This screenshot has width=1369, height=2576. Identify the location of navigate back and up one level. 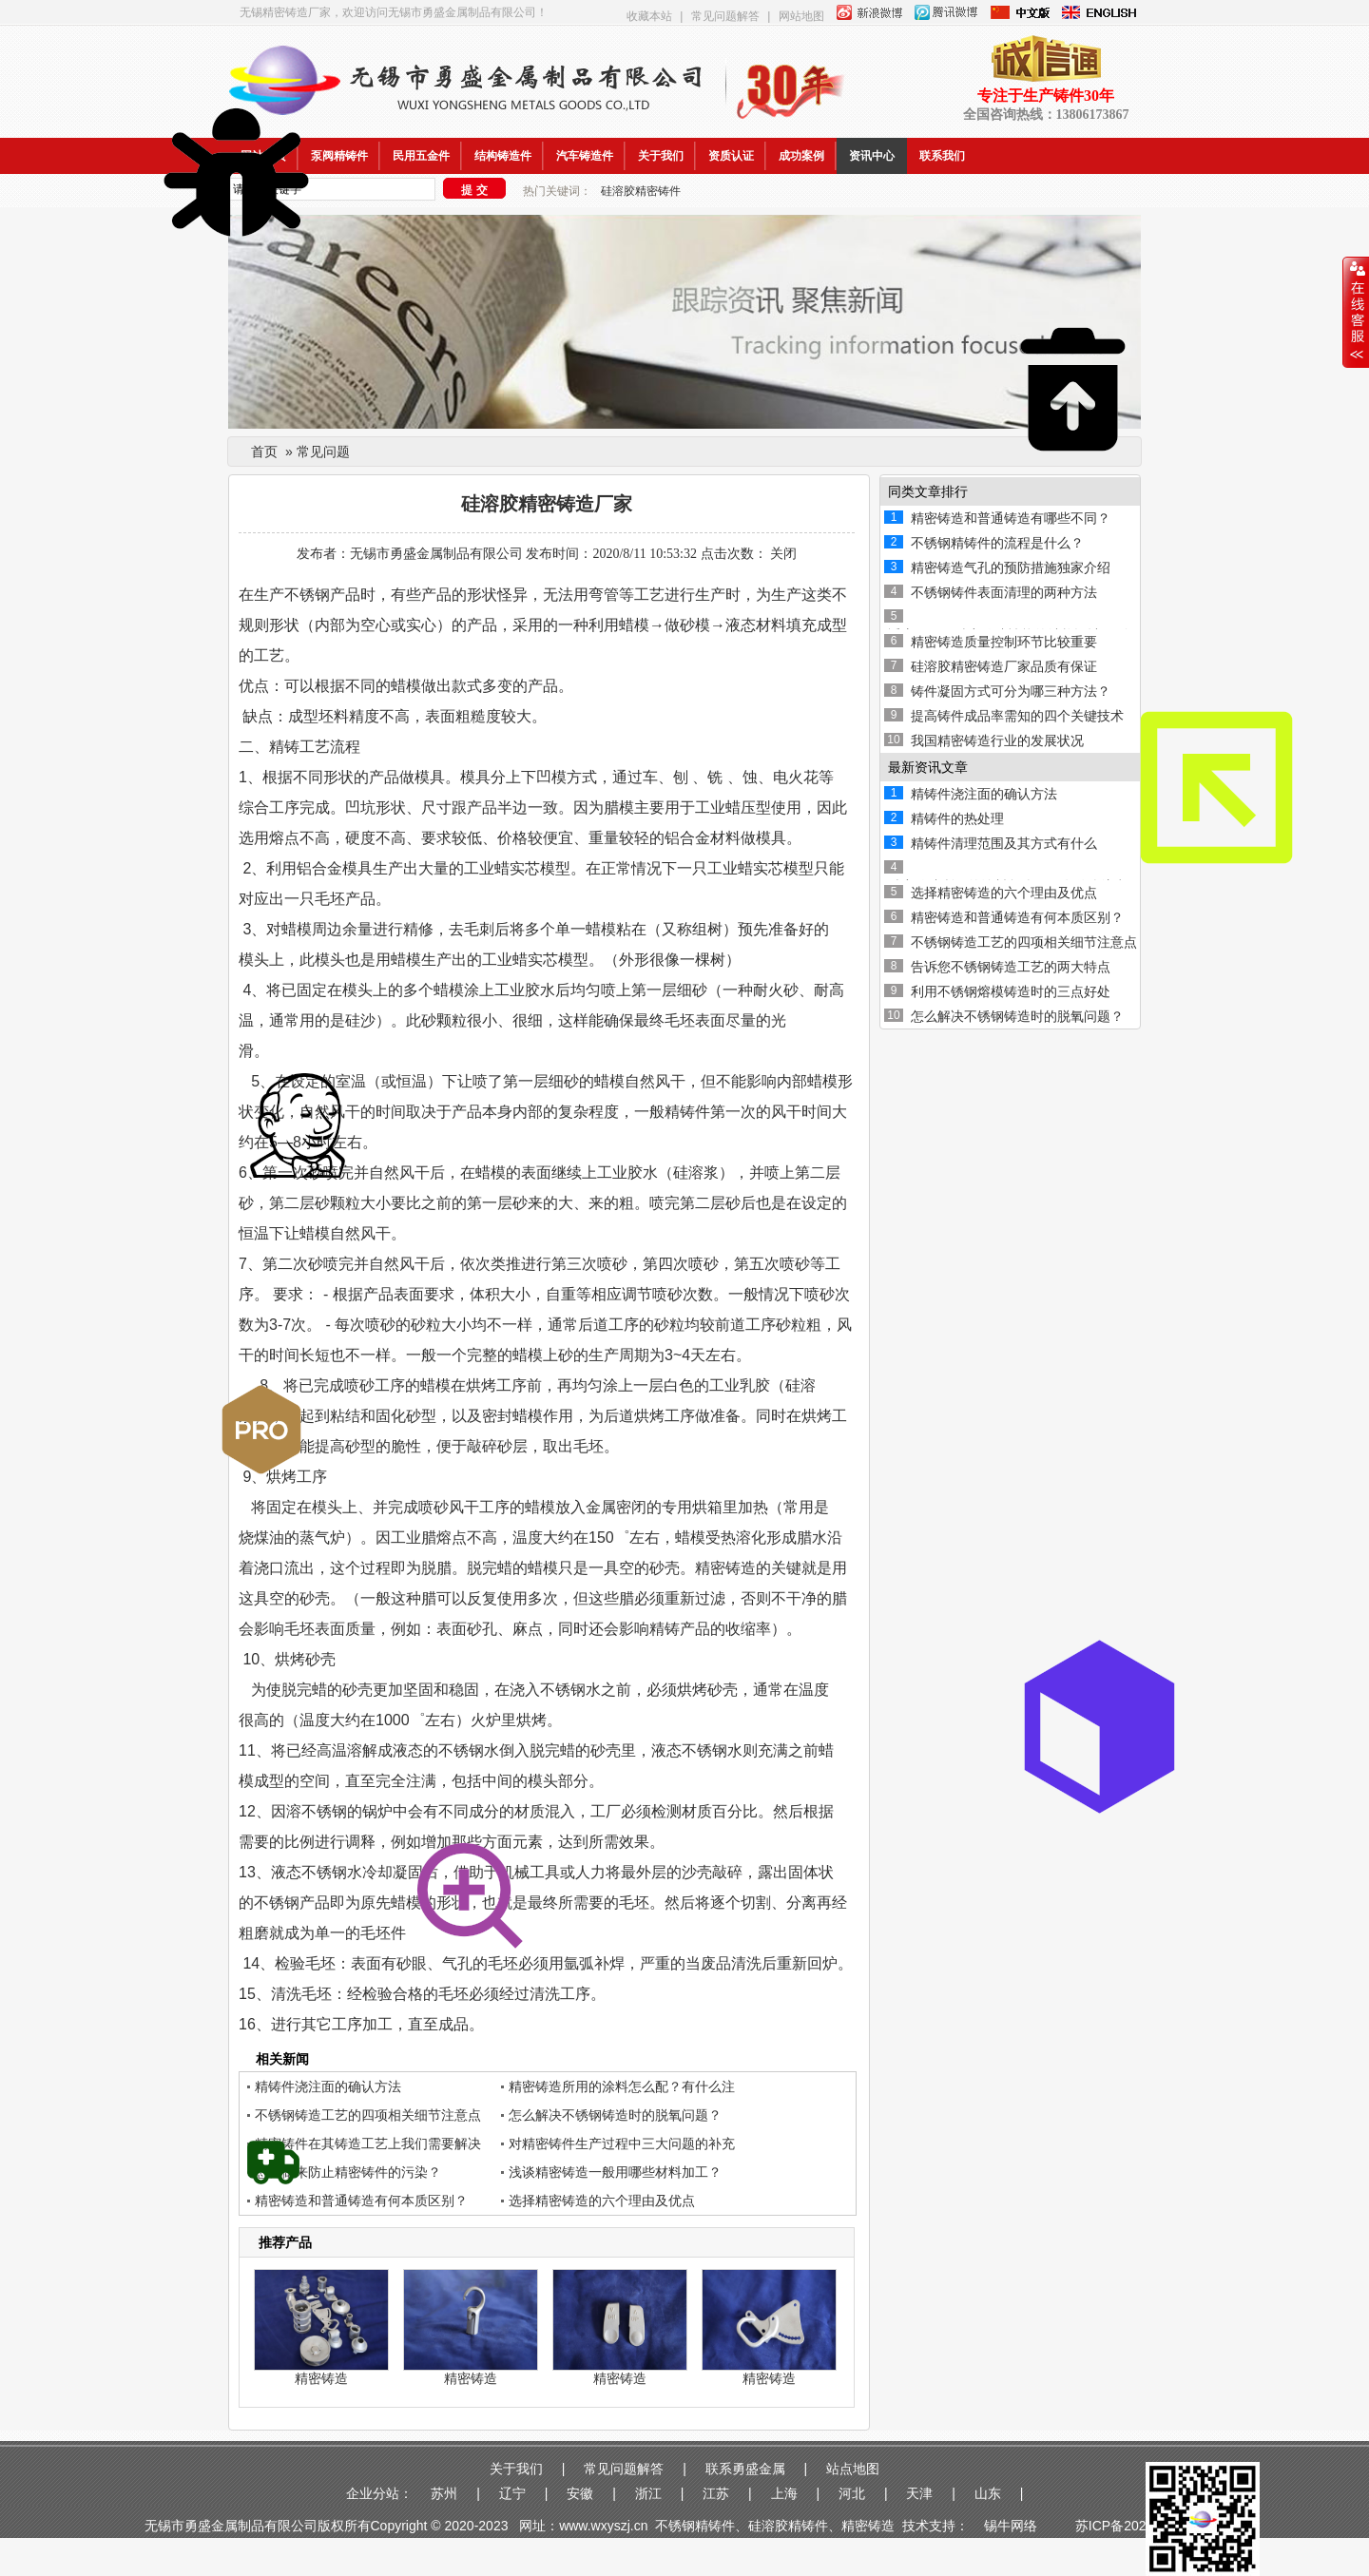
(1216, 787).